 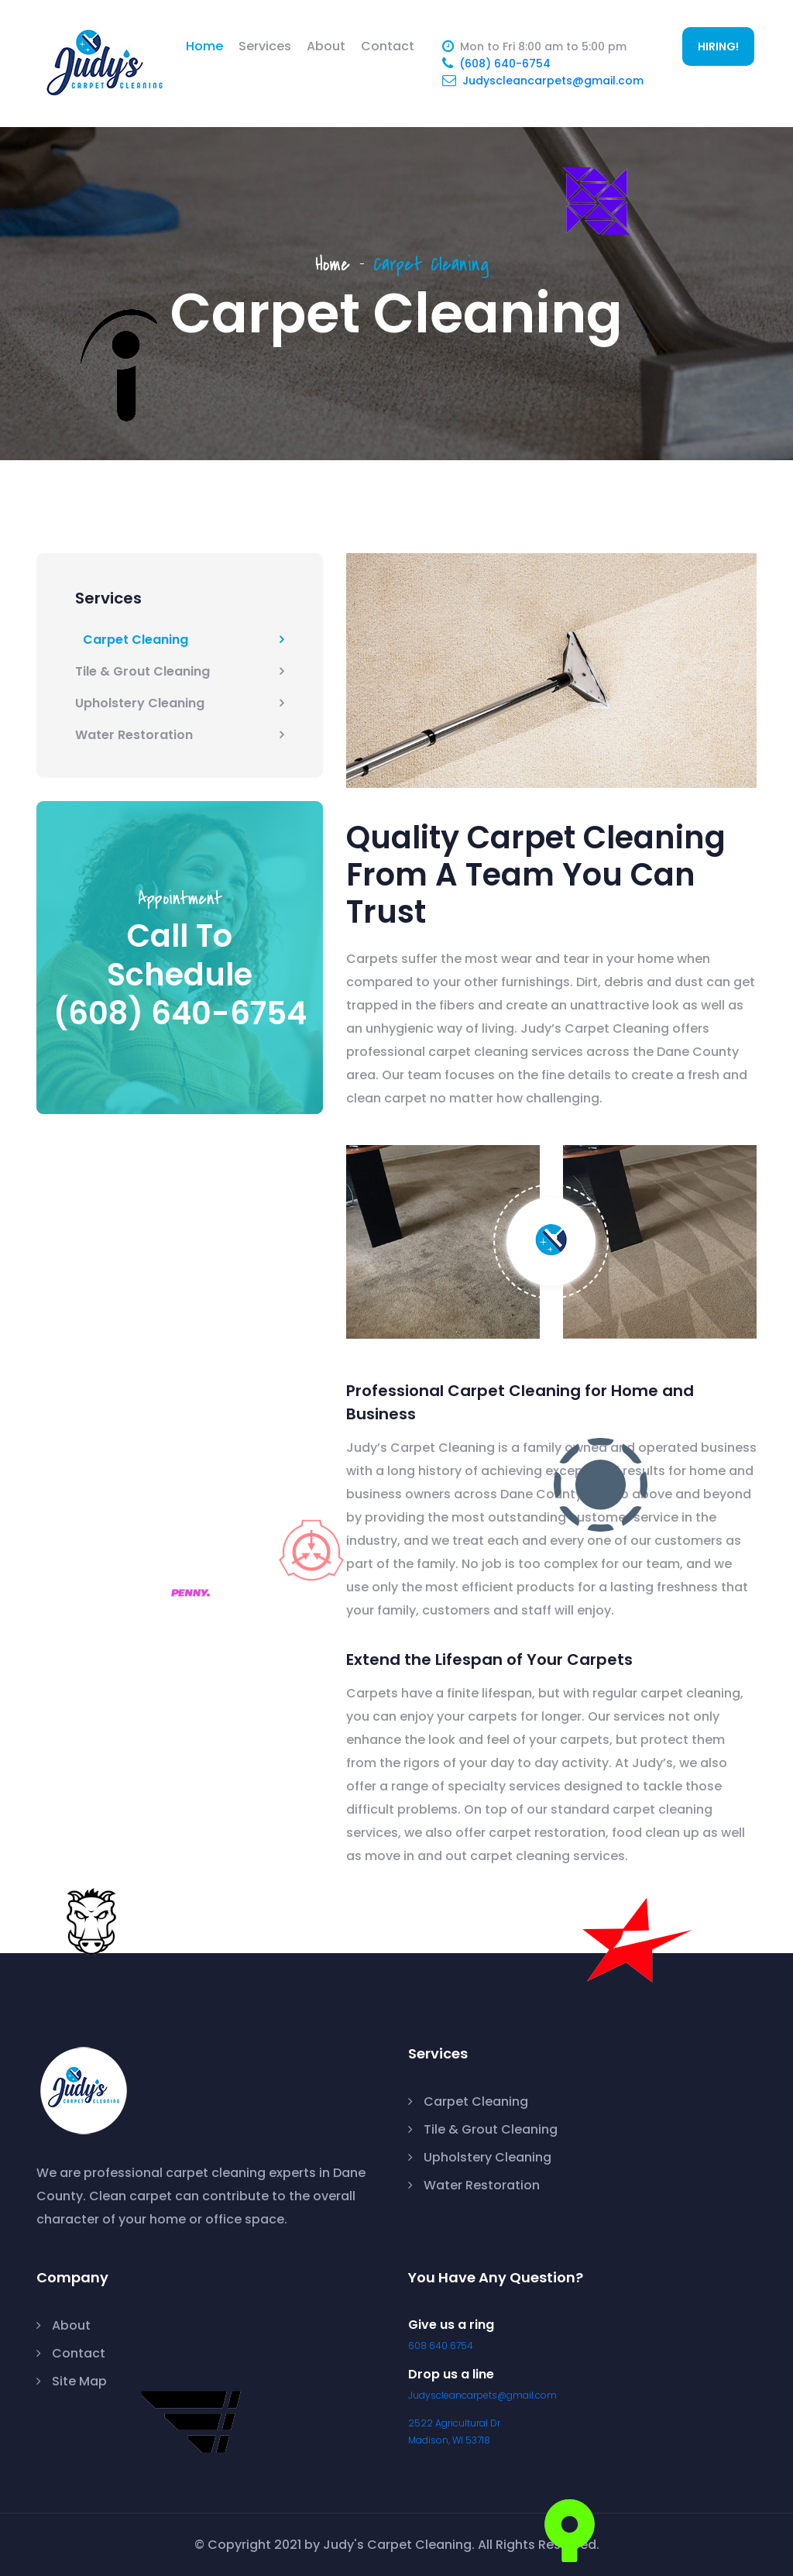 I want to click on open localsend app for local file sharing, so click(x=600, y=1484).